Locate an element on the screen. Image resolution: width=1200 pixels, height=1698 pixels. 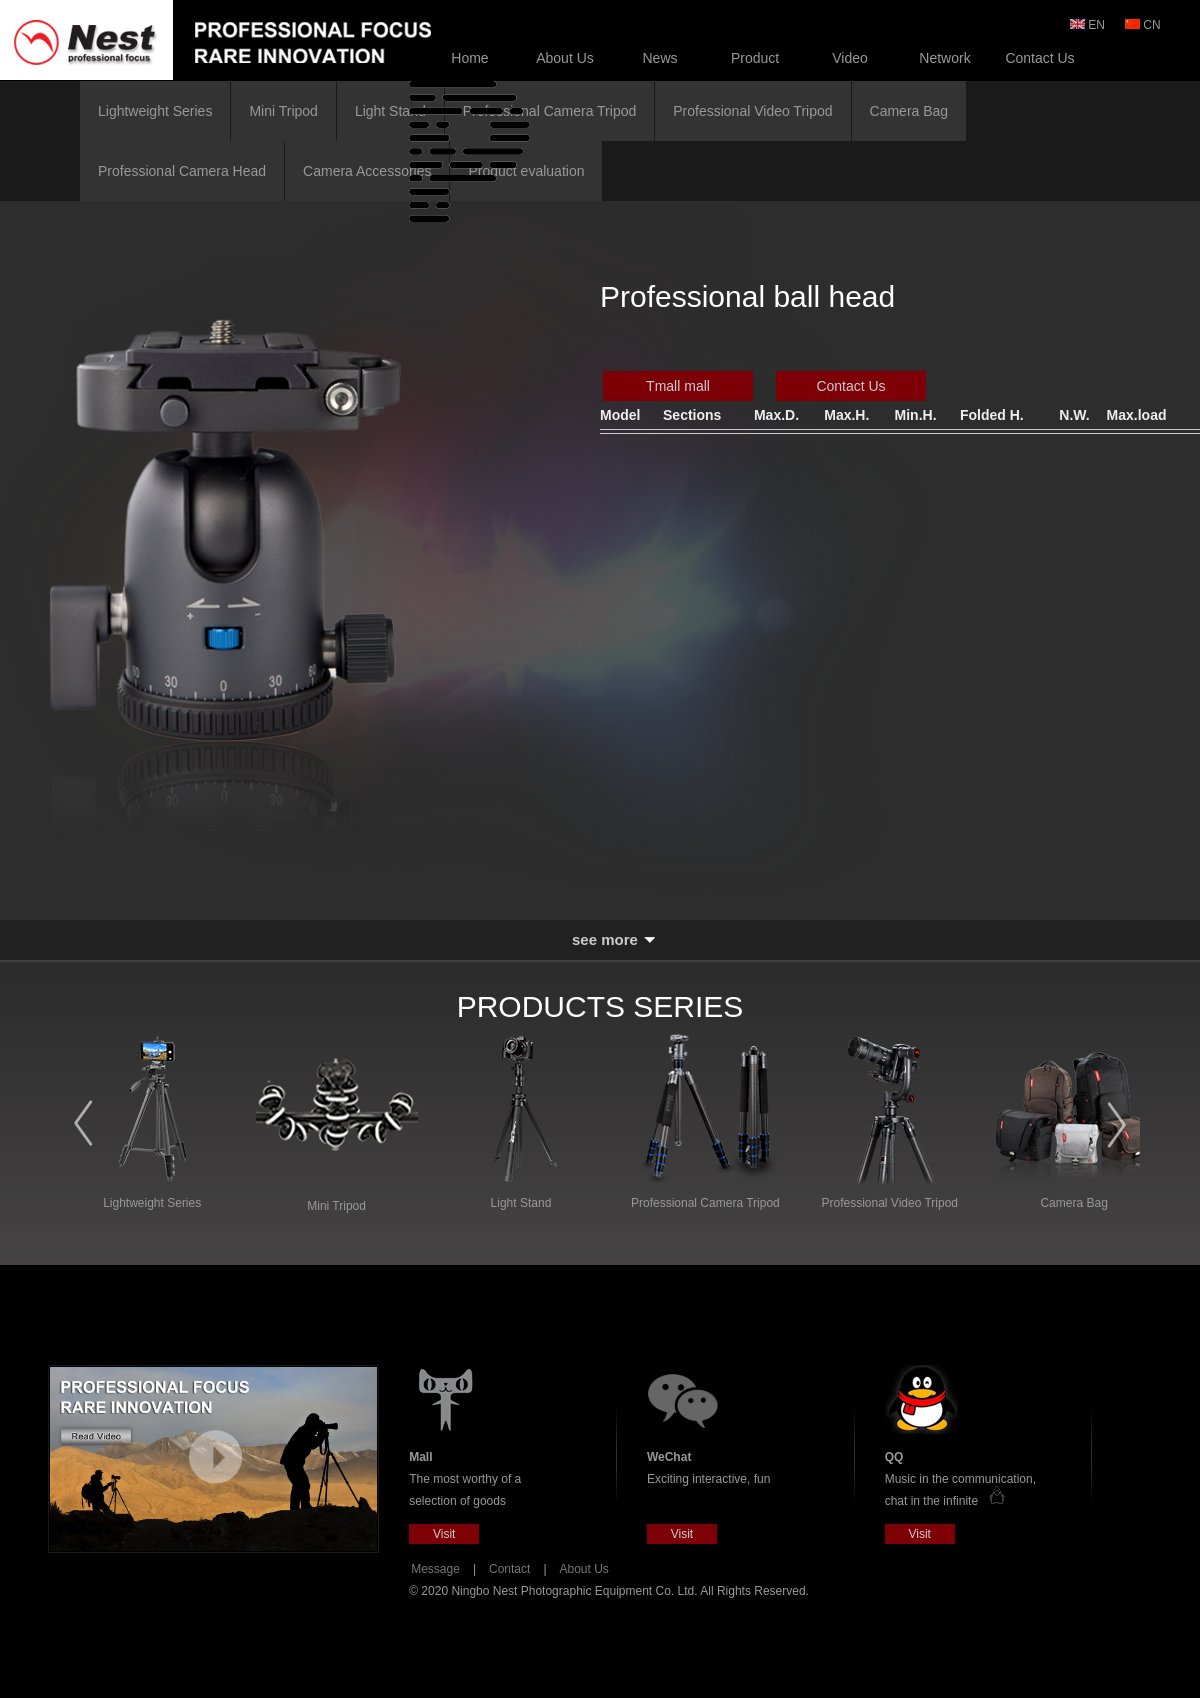
prettier code formatter logo is located at coordinates (469, 151).